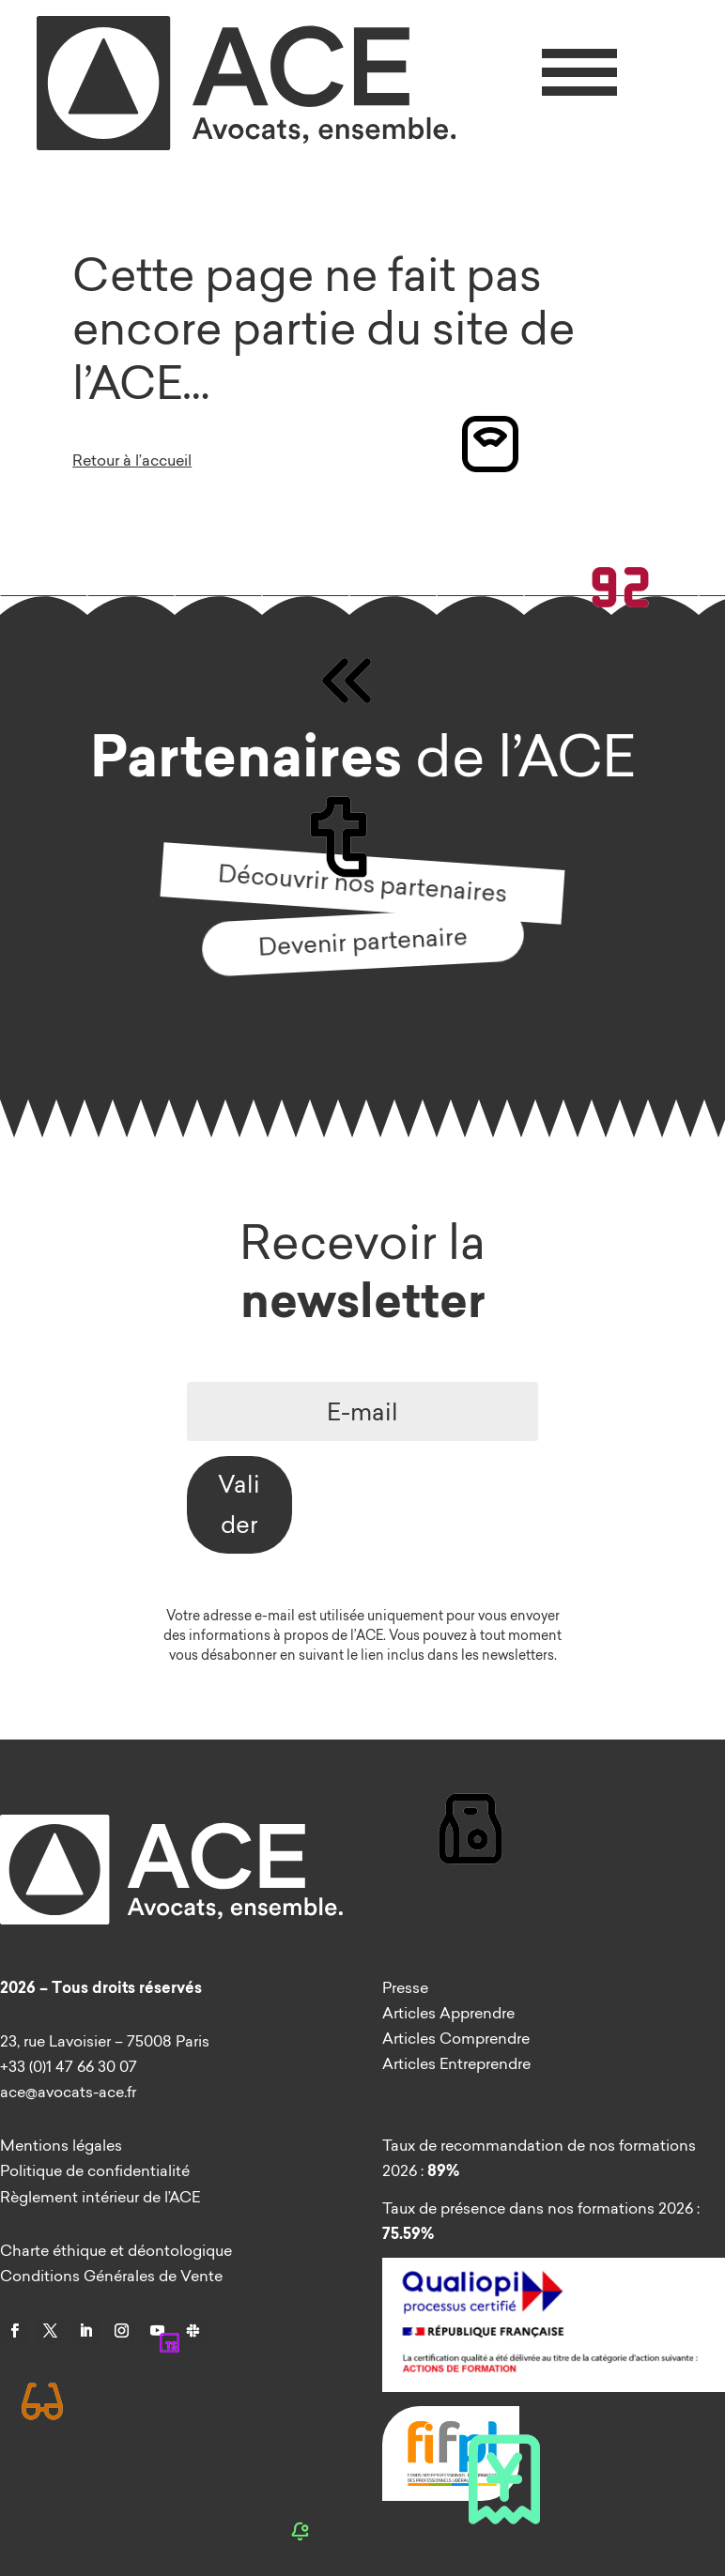 This screenshot has height=2576, width=725. What do you see at coordinates (348, 681) in the screenshot?
I see `go back to the beginning` at bounding box center [348, 681].